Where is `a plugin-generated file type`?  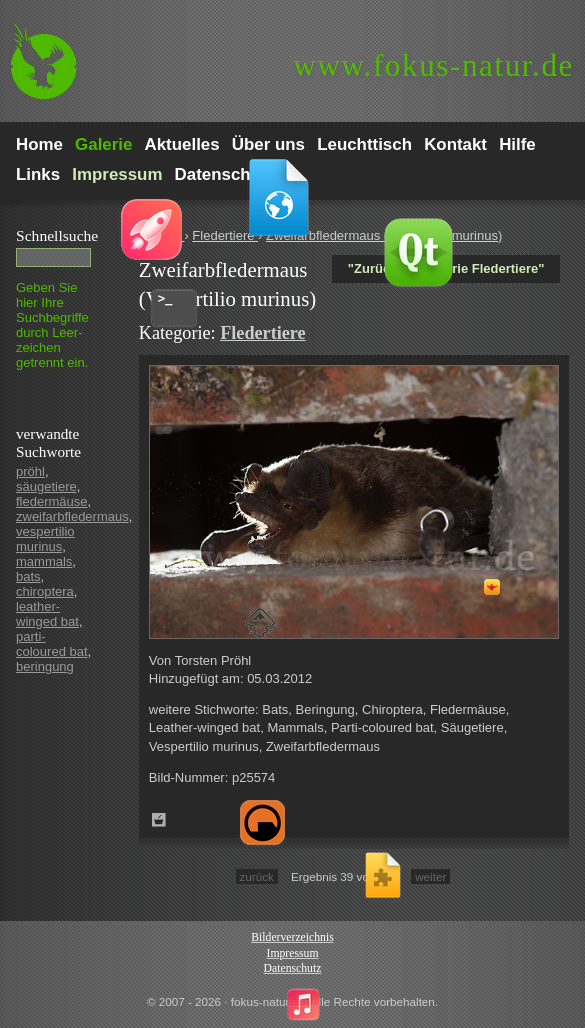
a plugin-generated file type is located at coordinates (383, 876).